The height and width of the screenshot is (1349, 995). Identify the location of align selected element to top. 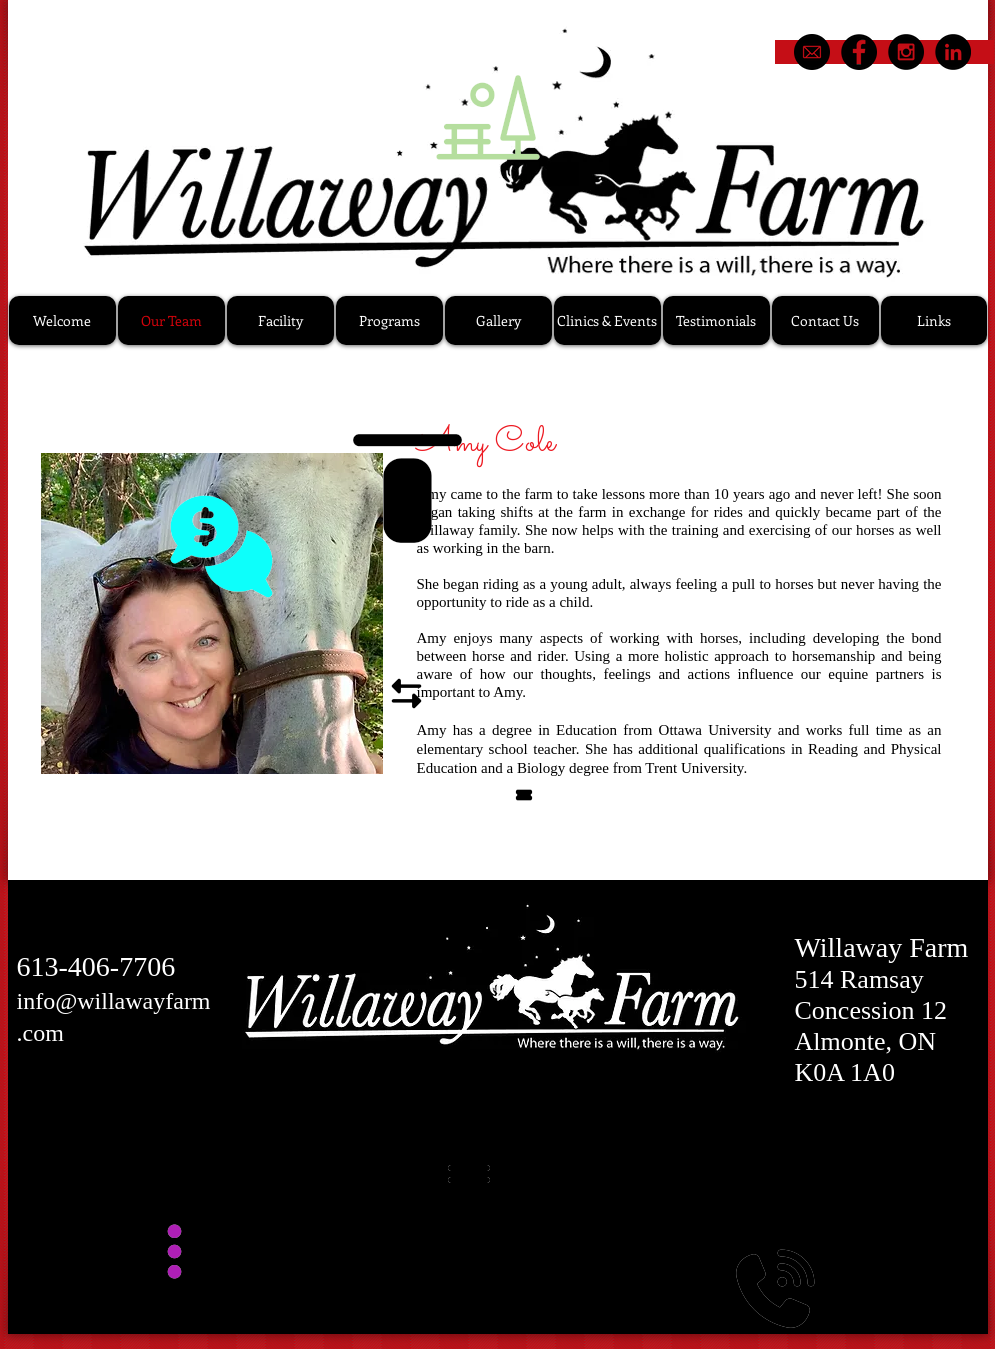
(407, 488).